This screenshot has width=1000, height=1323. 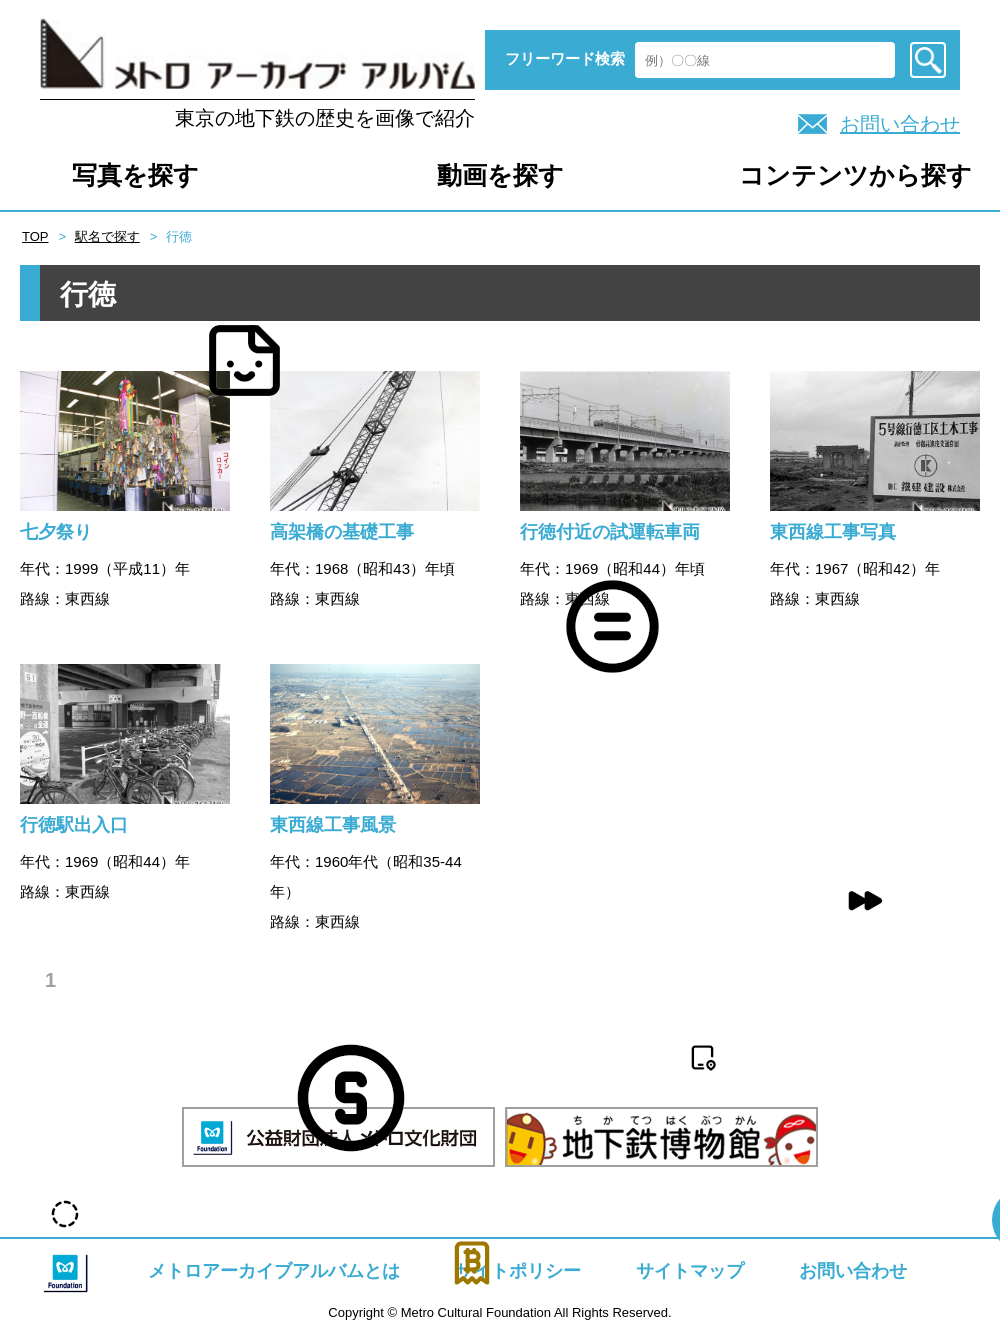 I want to click on indicates a word or item starting with "S", so click(x=351, y=1098).